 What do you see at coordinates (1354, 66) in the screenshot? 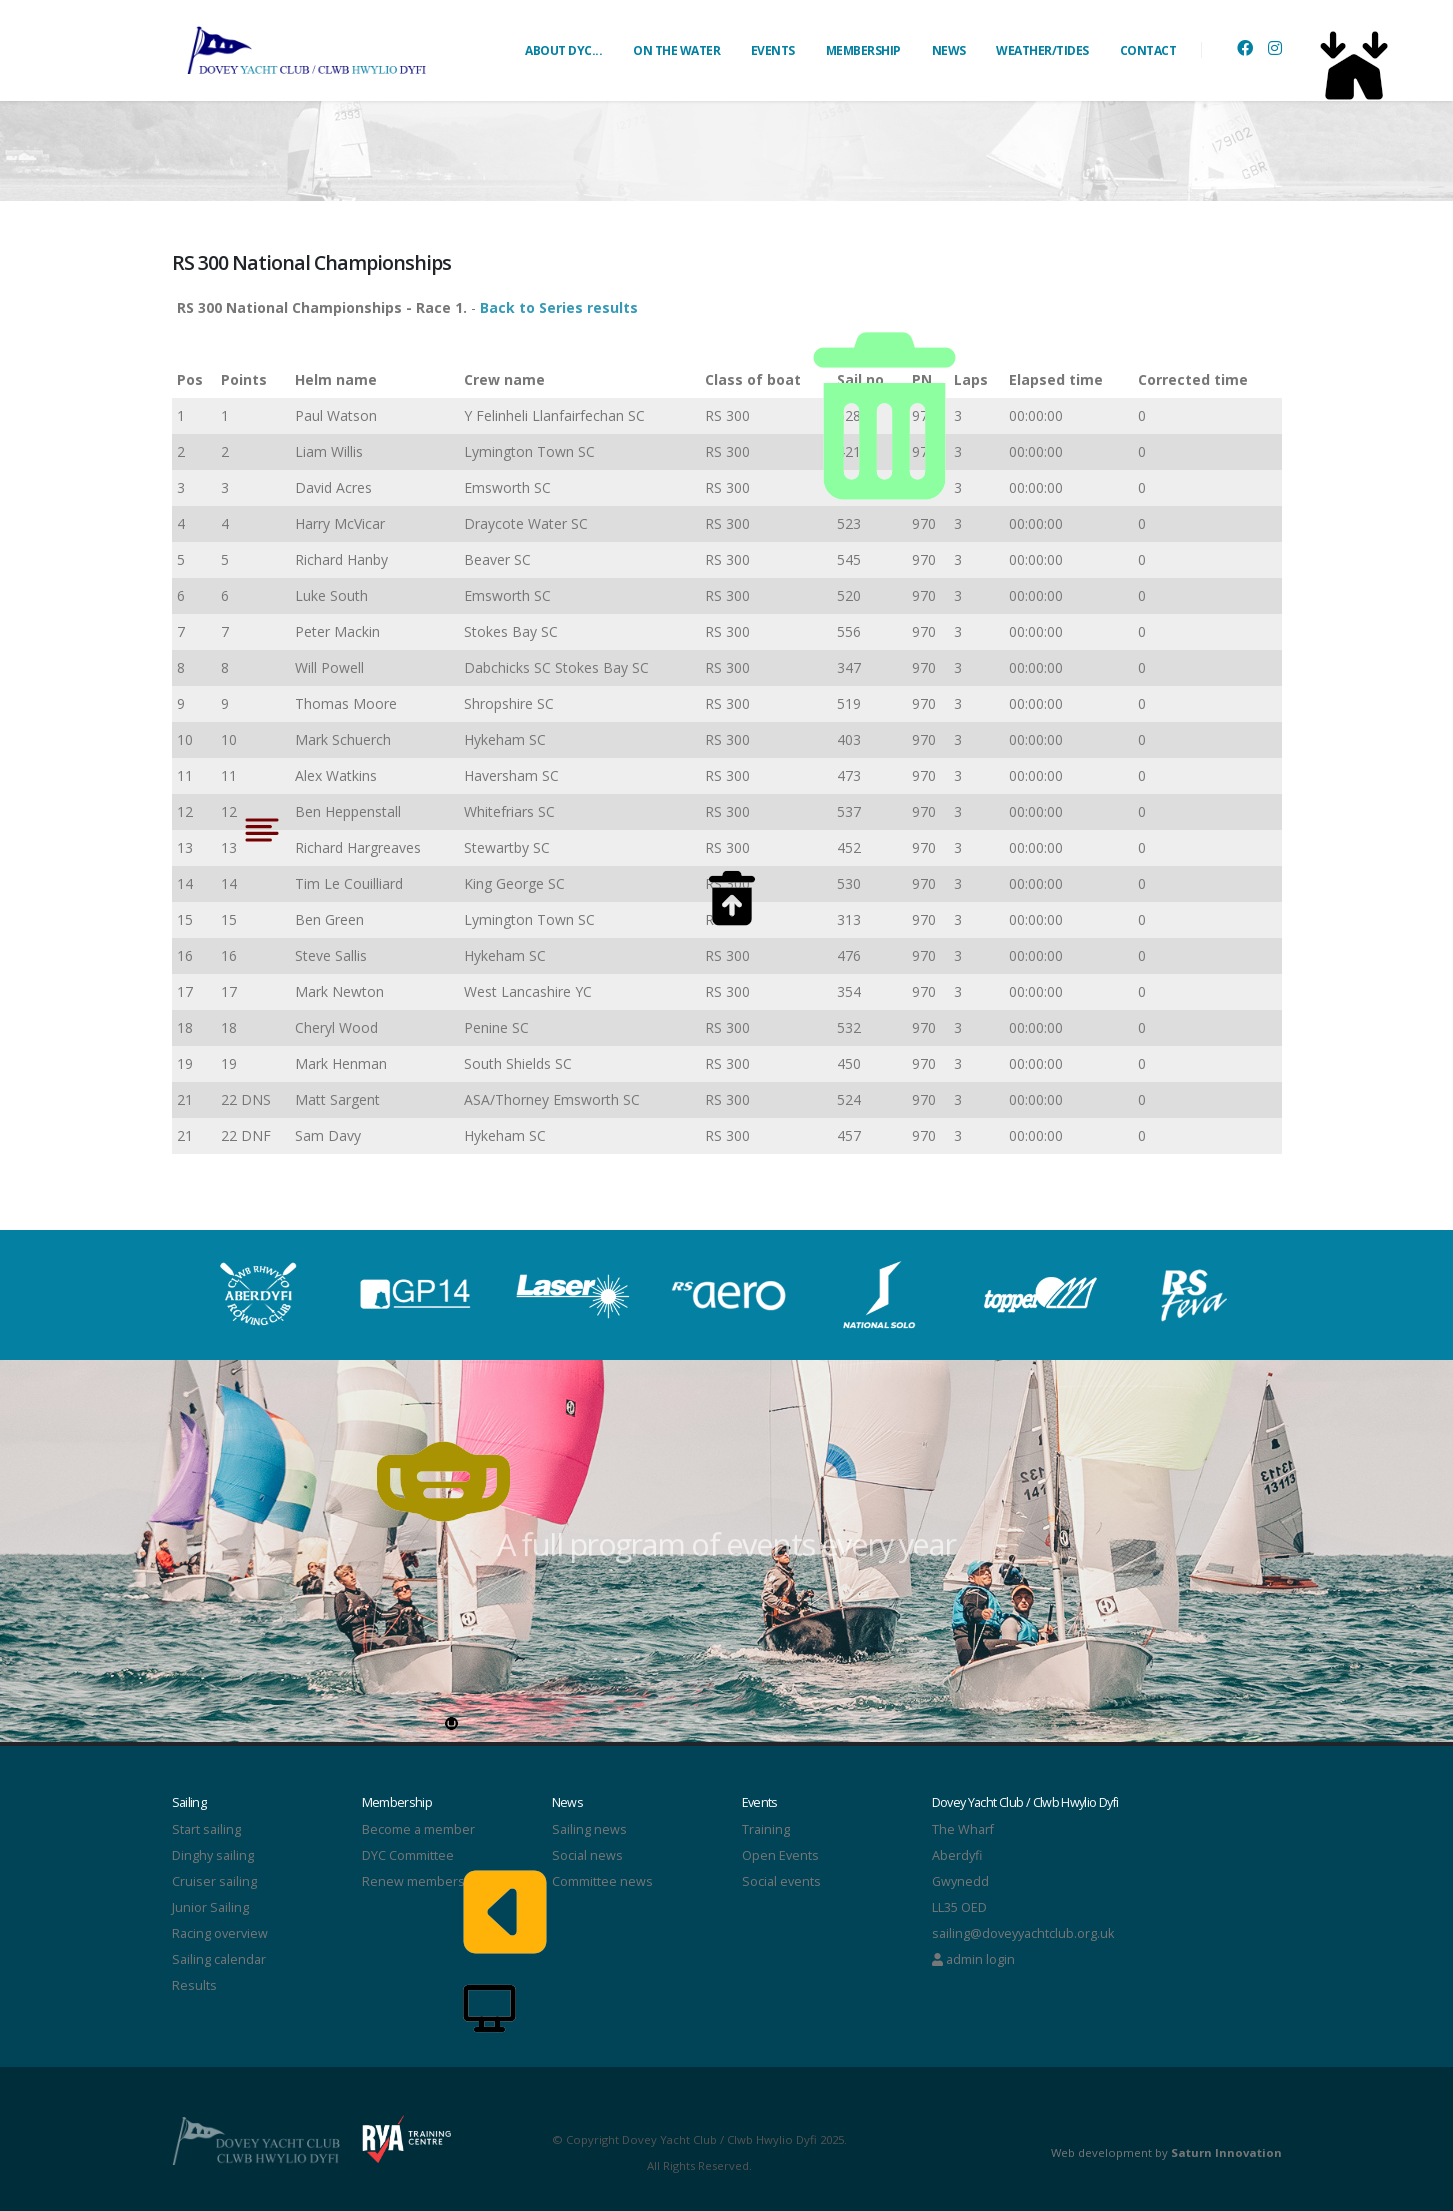
I see `set up camp at this location` at bounding box center [1354, 66].